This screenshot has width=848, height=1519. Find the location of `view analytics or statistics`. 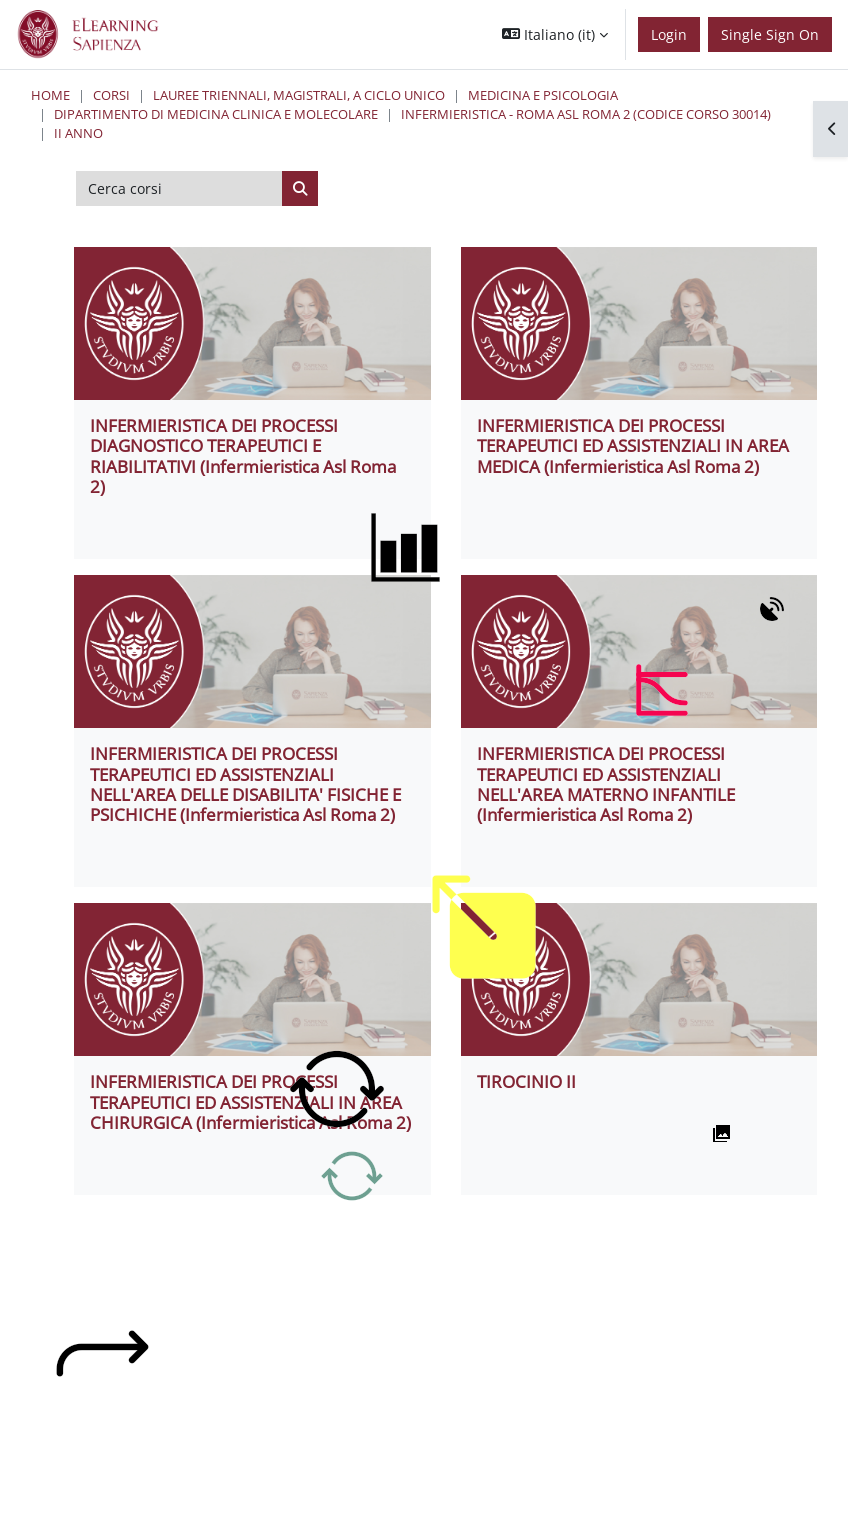

view analytics or statistics is located at coordinates (405, 547).